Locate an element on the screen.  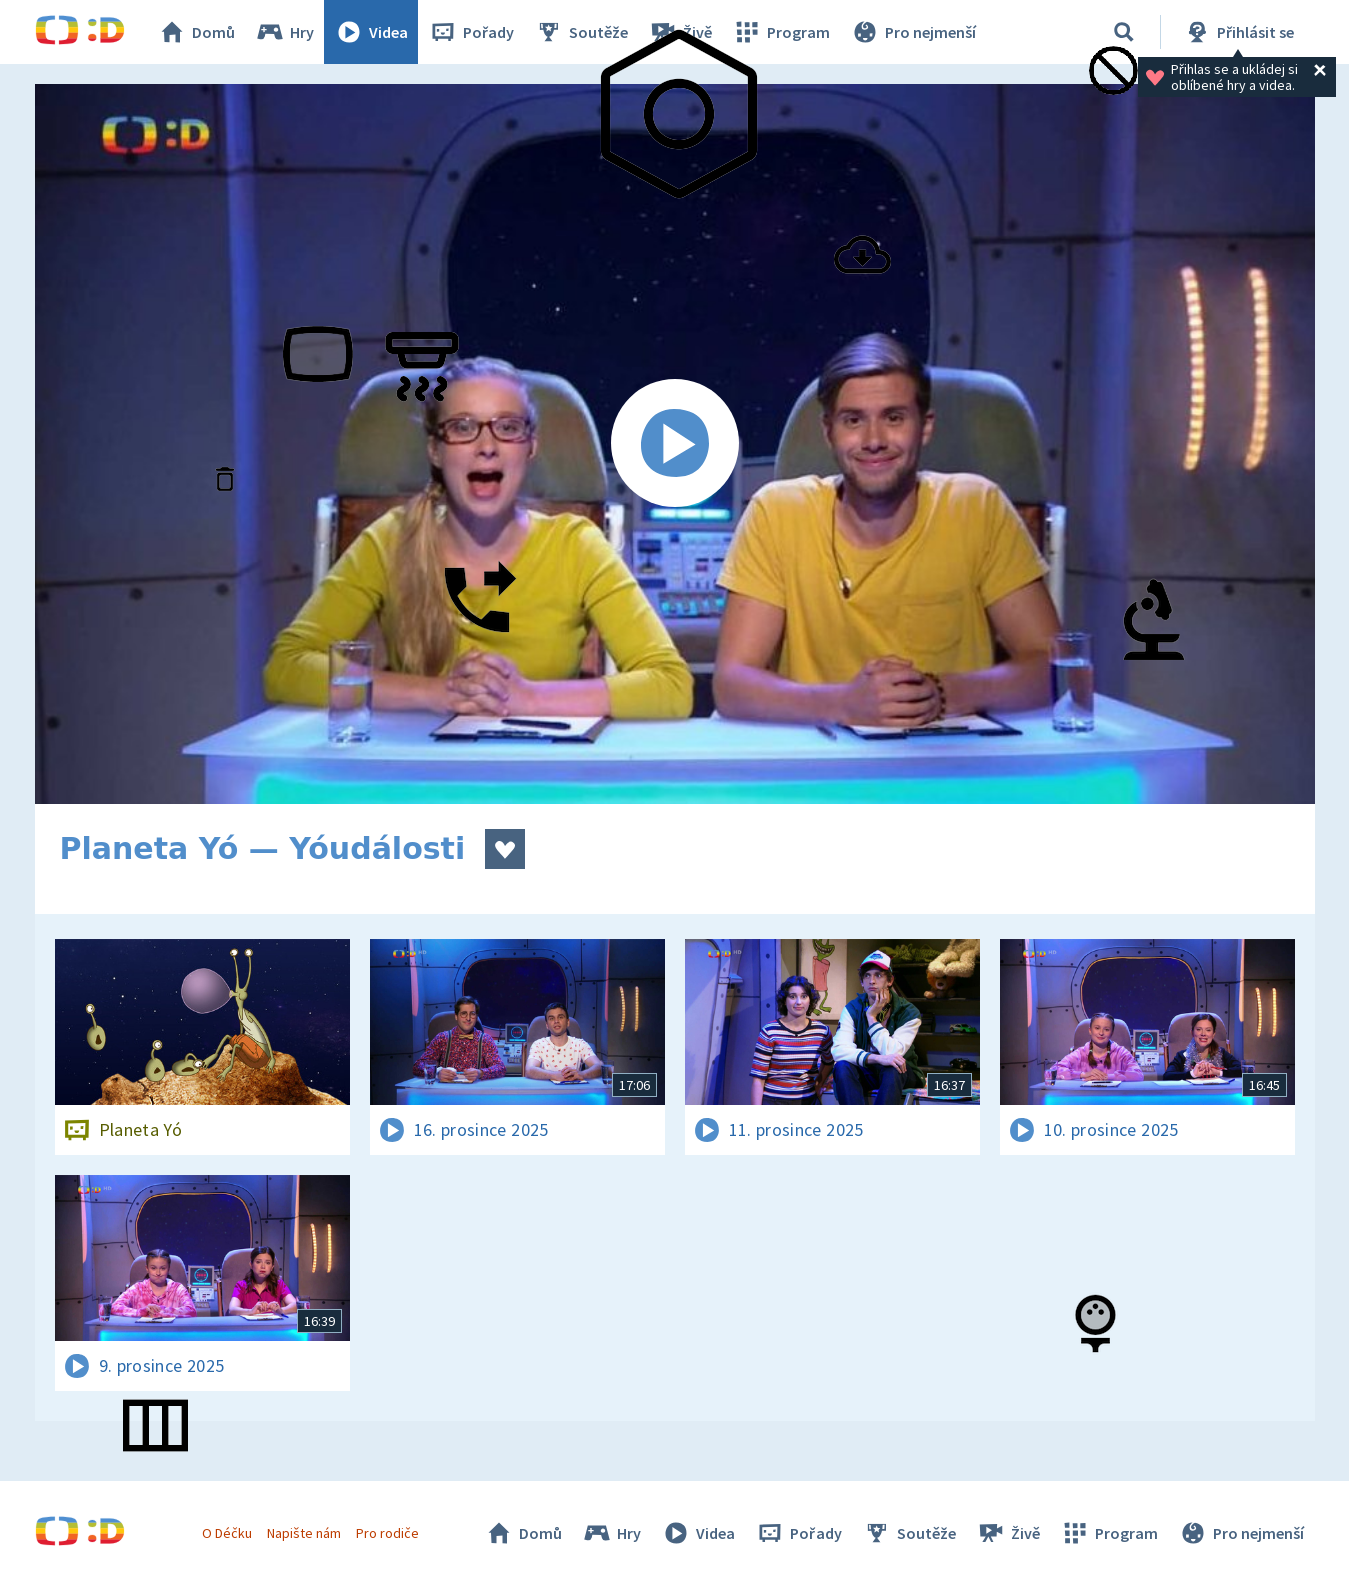
mark content as not interested is located at coordinates (1113, 70).